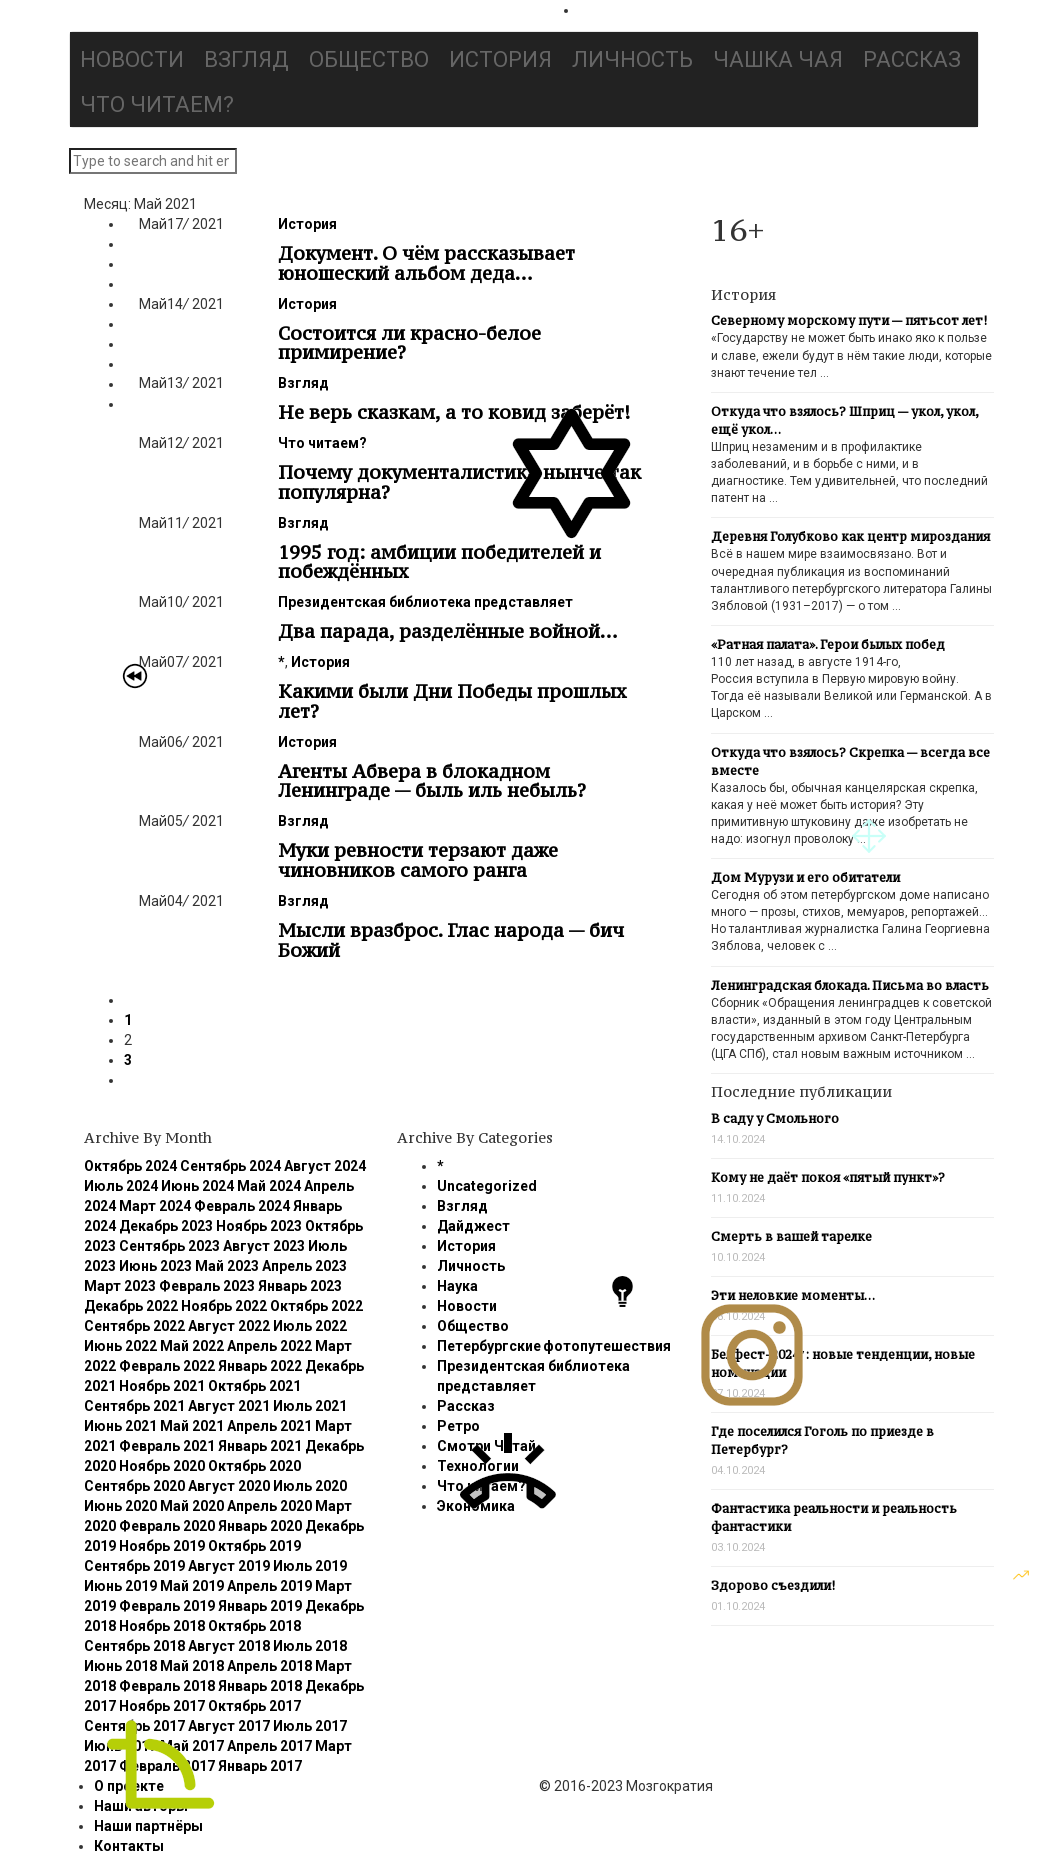 The image size is (1048, 1866). What do you see at coordinates (157, 1770) in the screenshot?
I see `measure or display an angle` at bounding box center [157, 1770].